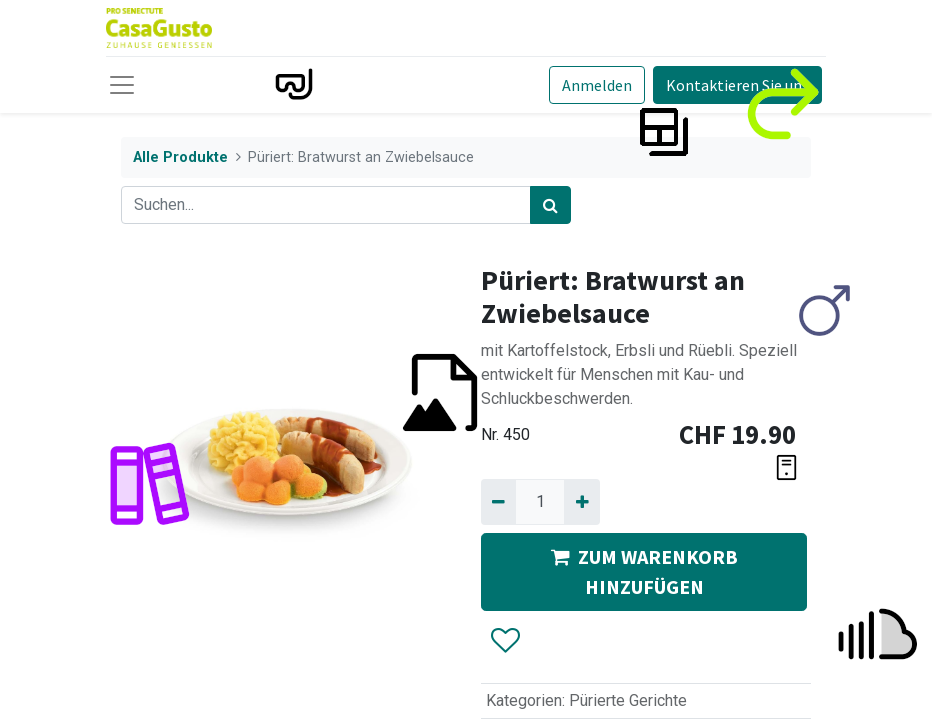 The width and height of the screenshot is (932, 720). I want to click on open soundcloud app, so click(876, 636).